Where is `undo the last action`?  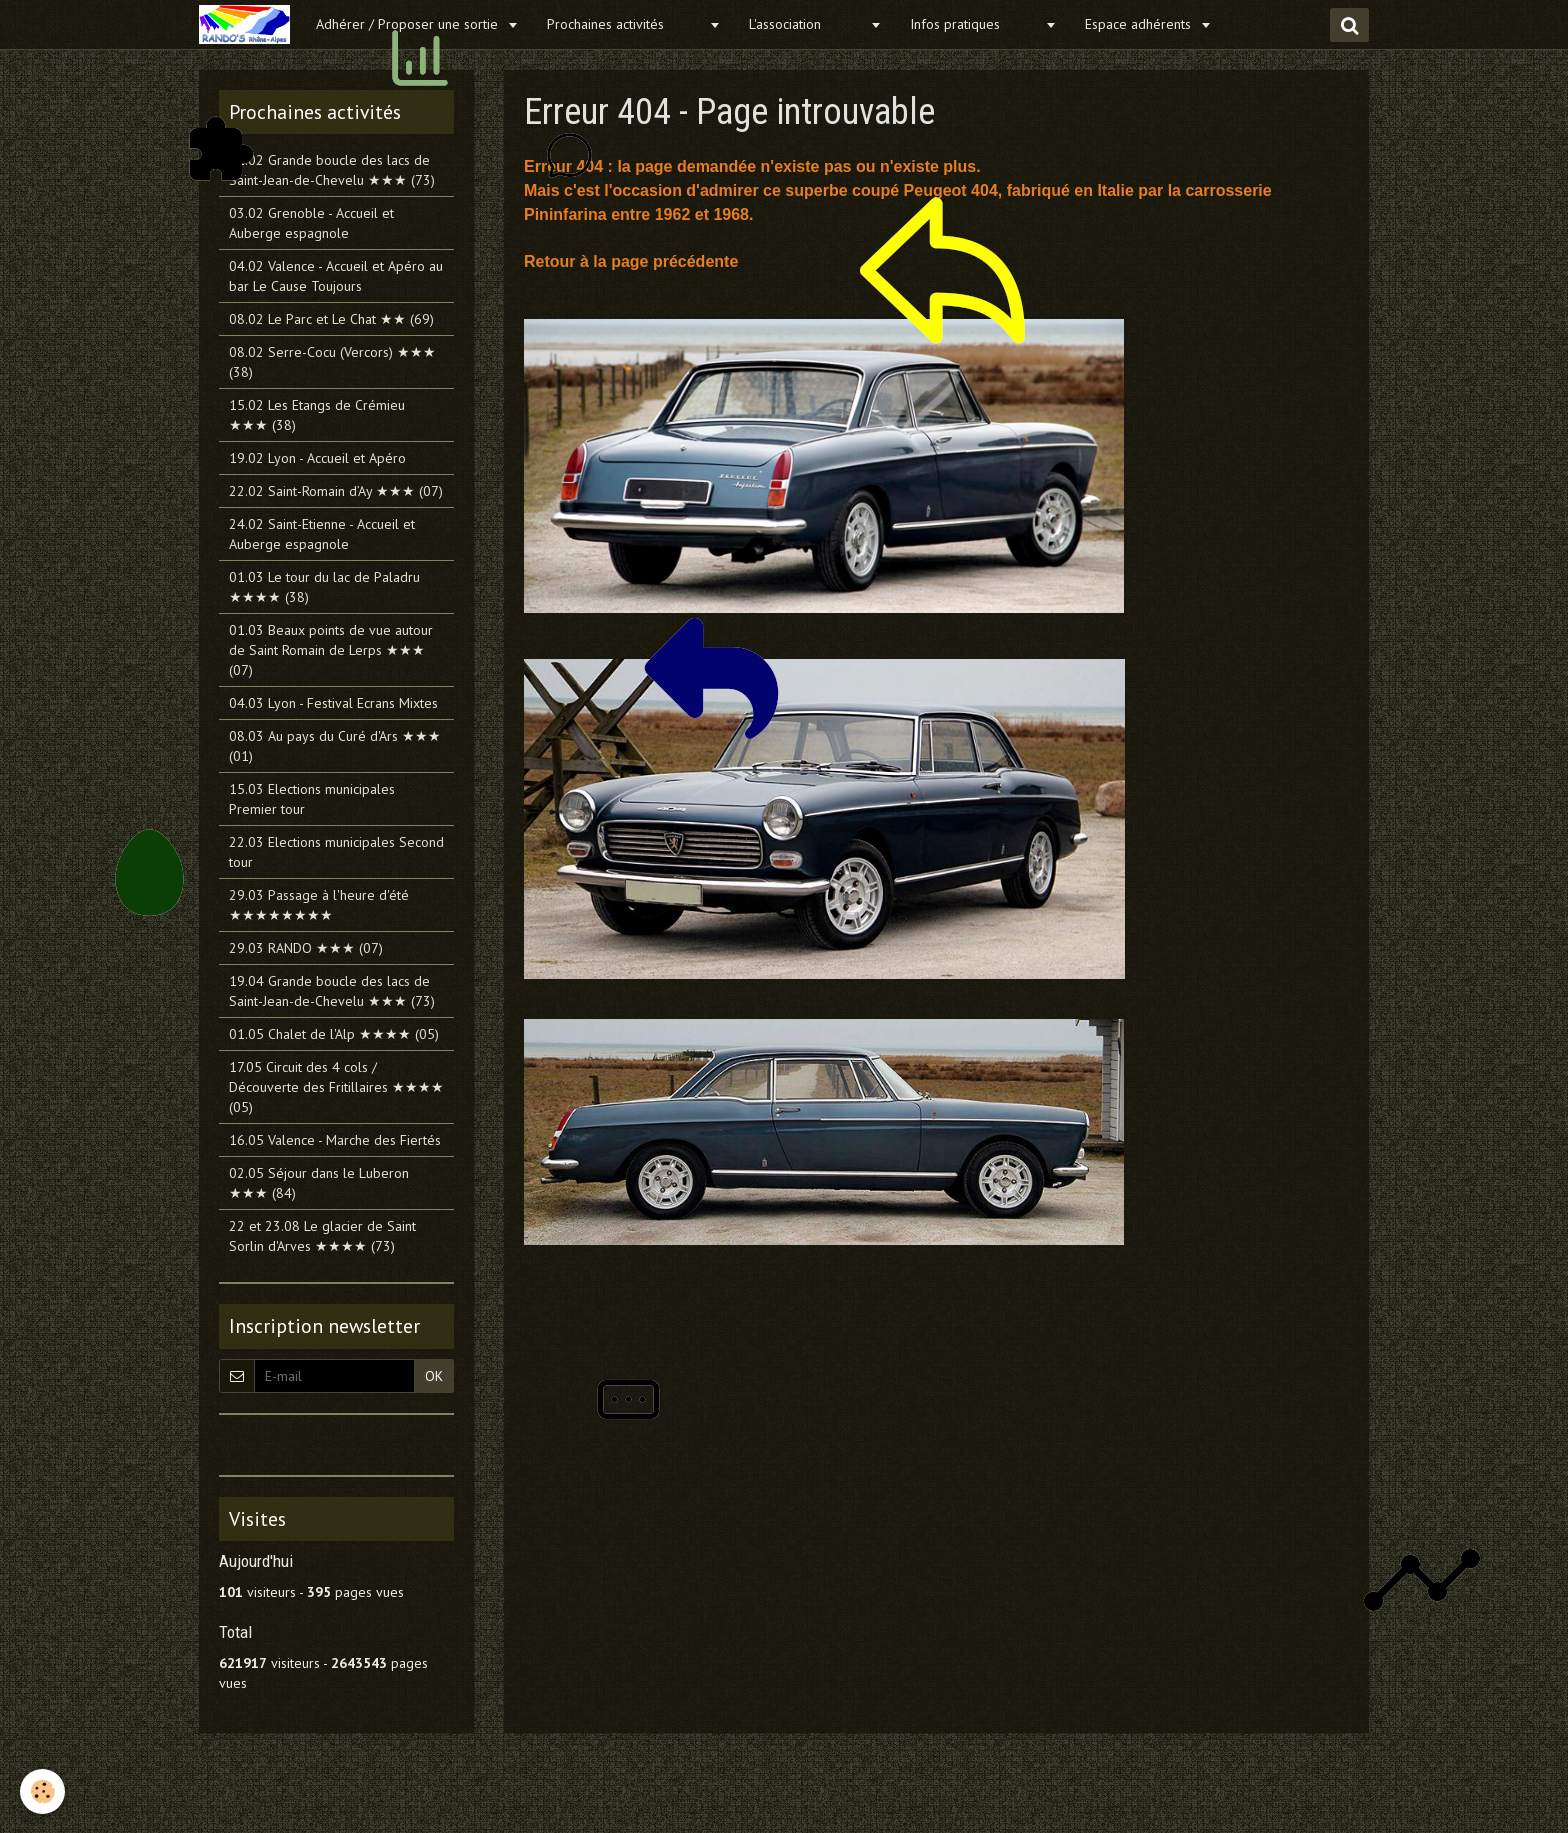
undo the last action is located at coordinates (942, 270).